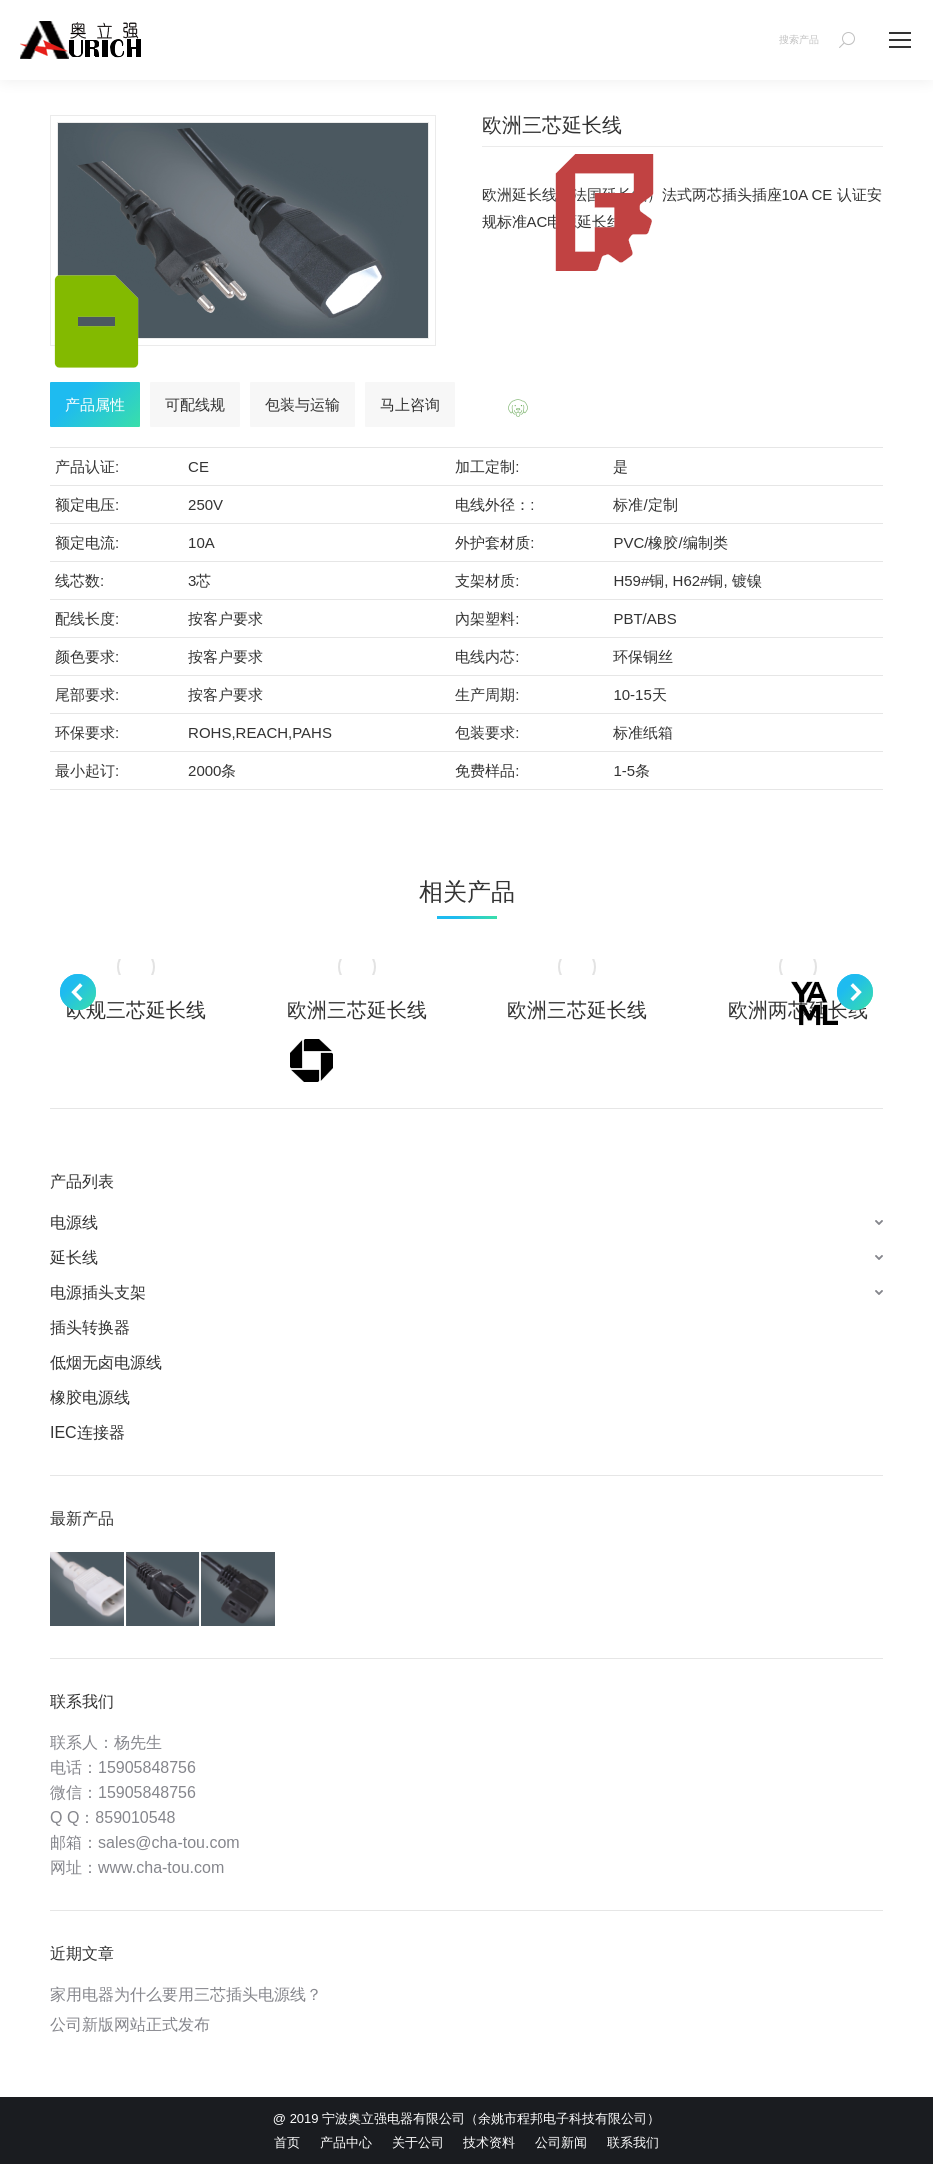  I want to click on open the Chase banking app, so click(311, 1060).